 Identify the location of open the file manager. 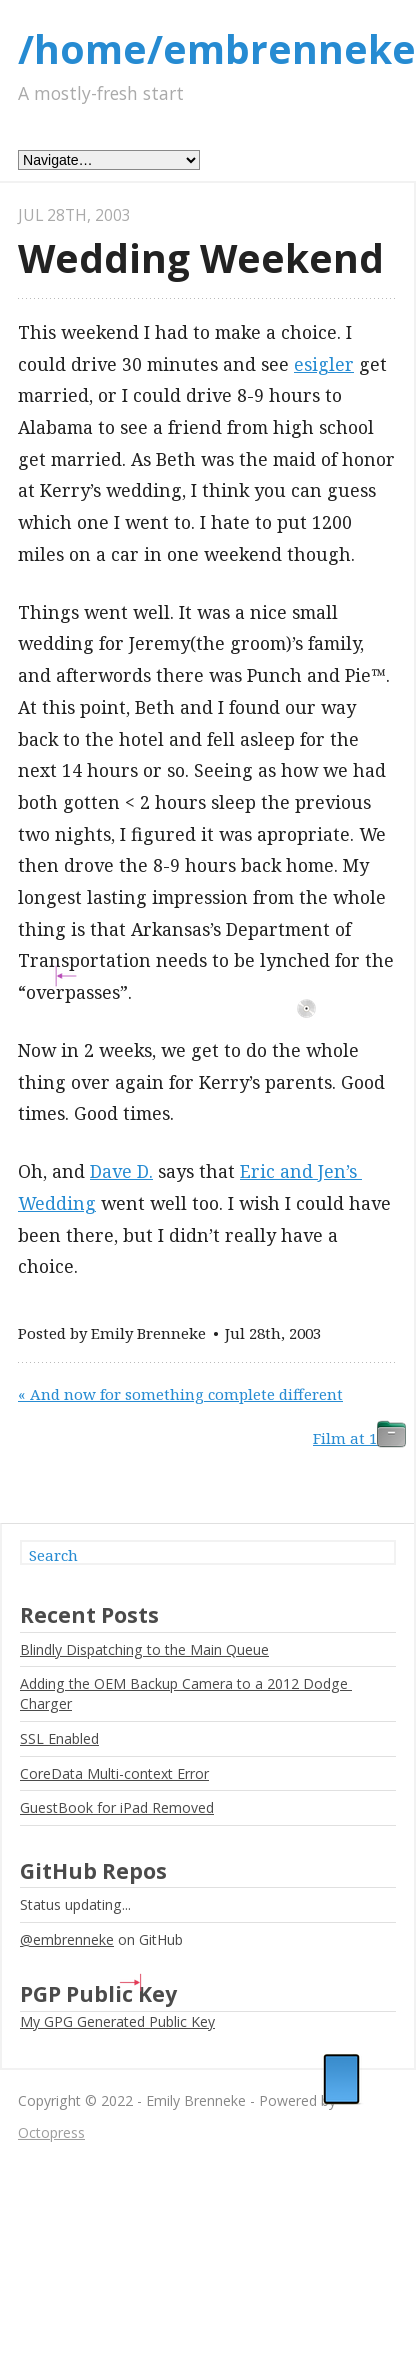
(391, 1433).